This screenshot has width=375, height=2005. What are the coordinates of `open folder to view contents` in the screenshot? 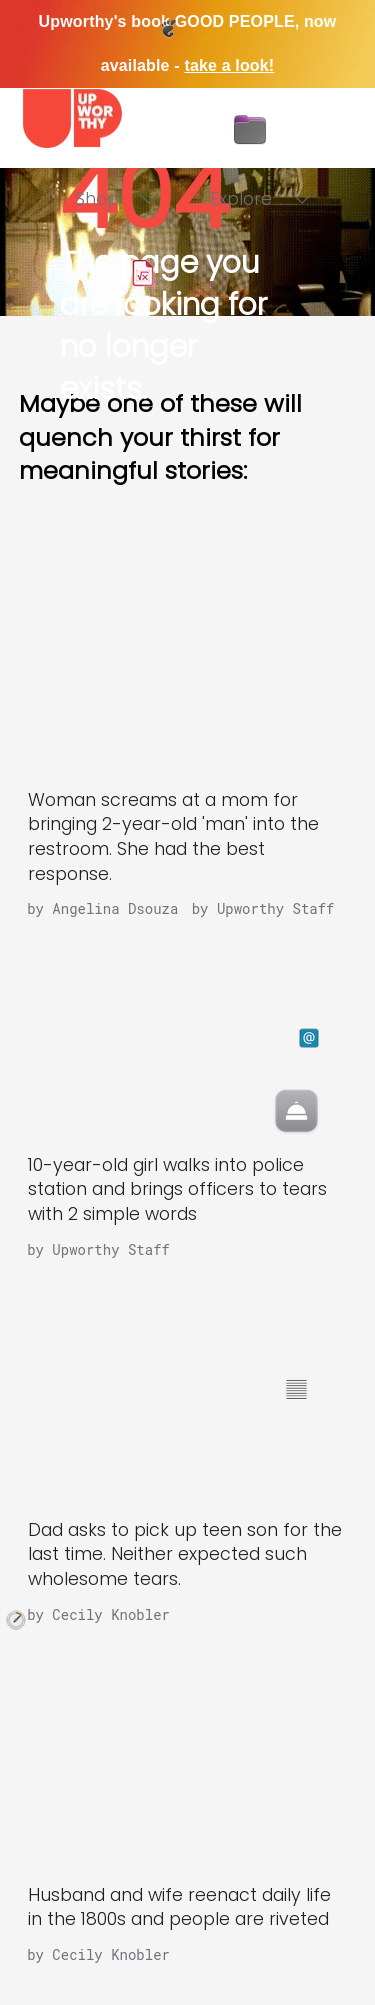 It's located at (250, 129).